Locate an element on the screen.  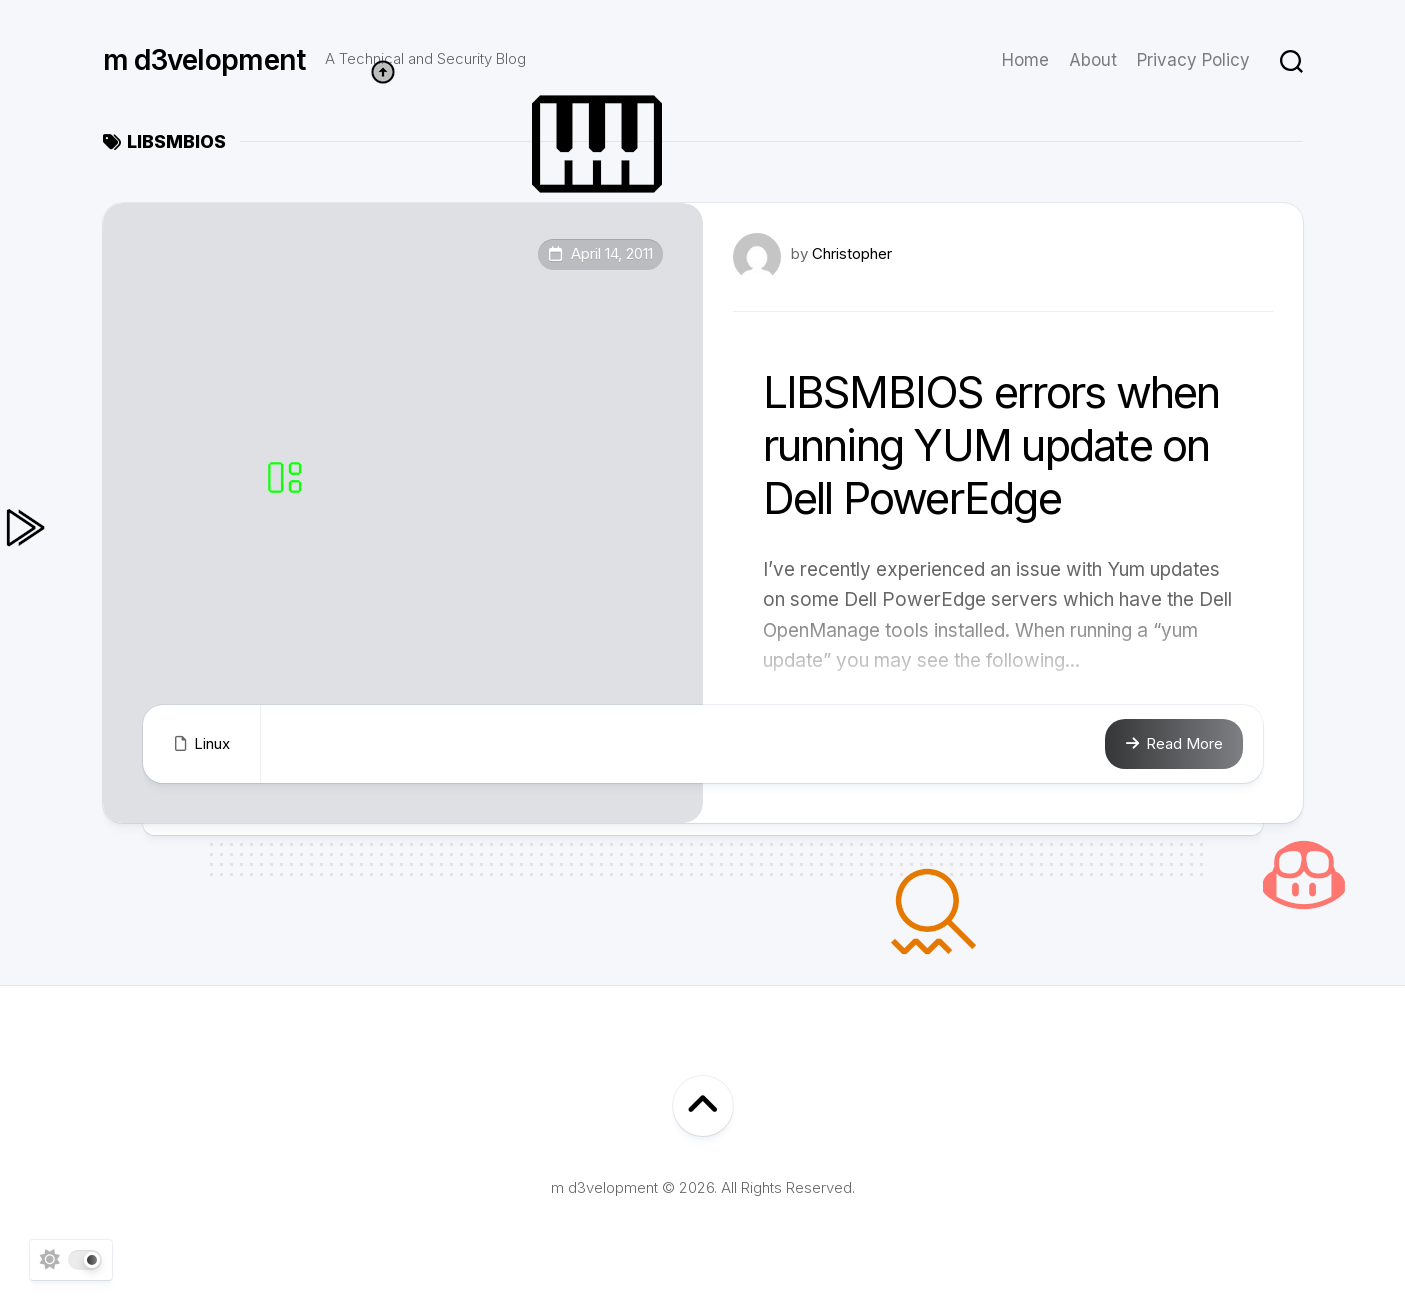
access GitHub Copilot AI assistant is located at coordinates (1304, 875).